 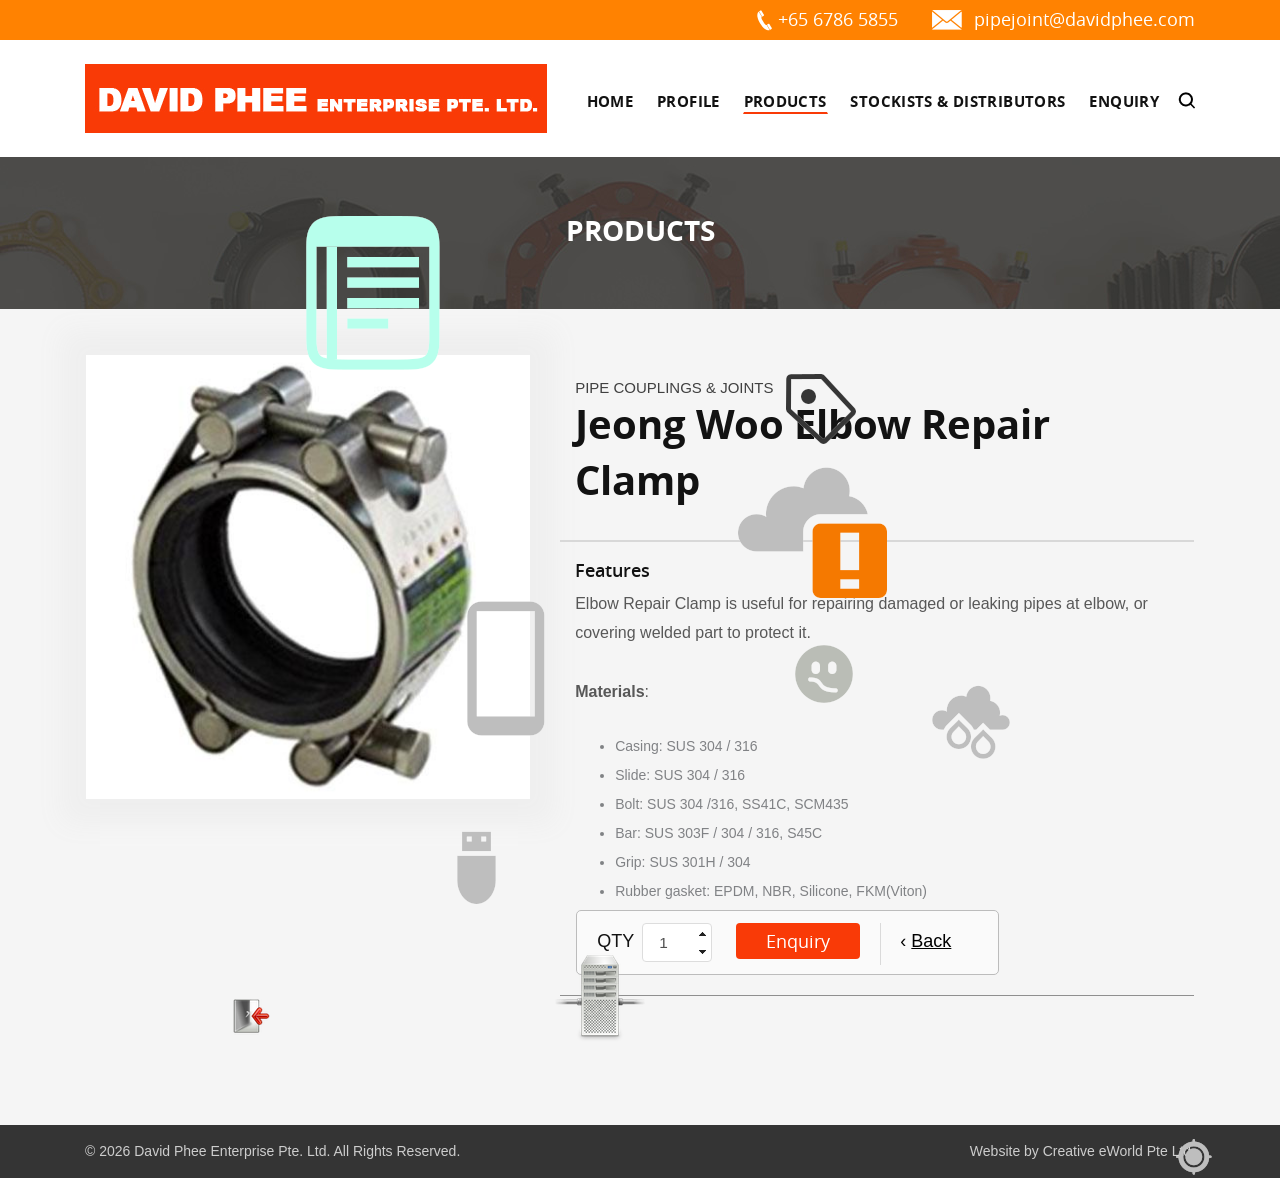 What do you see at coordinates (824, 674) in the screenshot?
I see `indicates confusion or uncertainty about an action` at bounding box center [824, 674].